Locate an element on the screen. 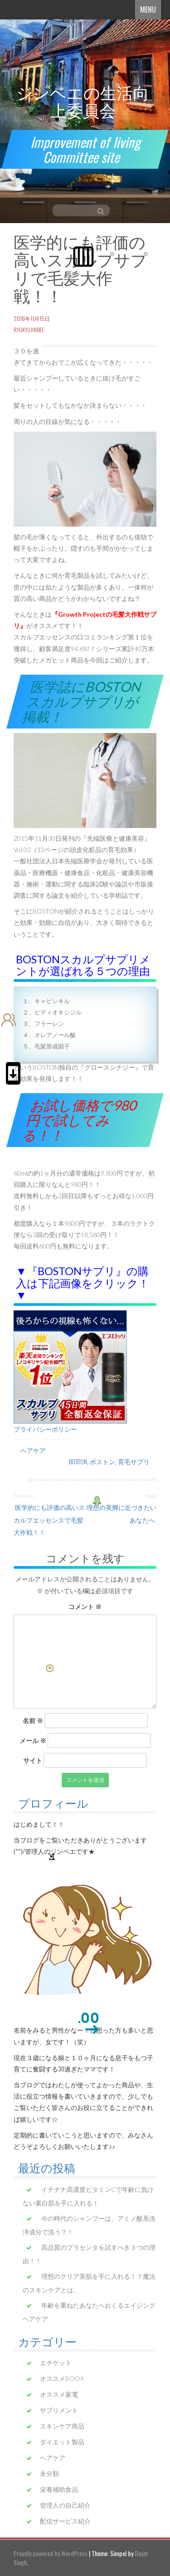 This screenshot has height=2576, width=170. switch to four-column layout view is located at coordinates (83, 257).